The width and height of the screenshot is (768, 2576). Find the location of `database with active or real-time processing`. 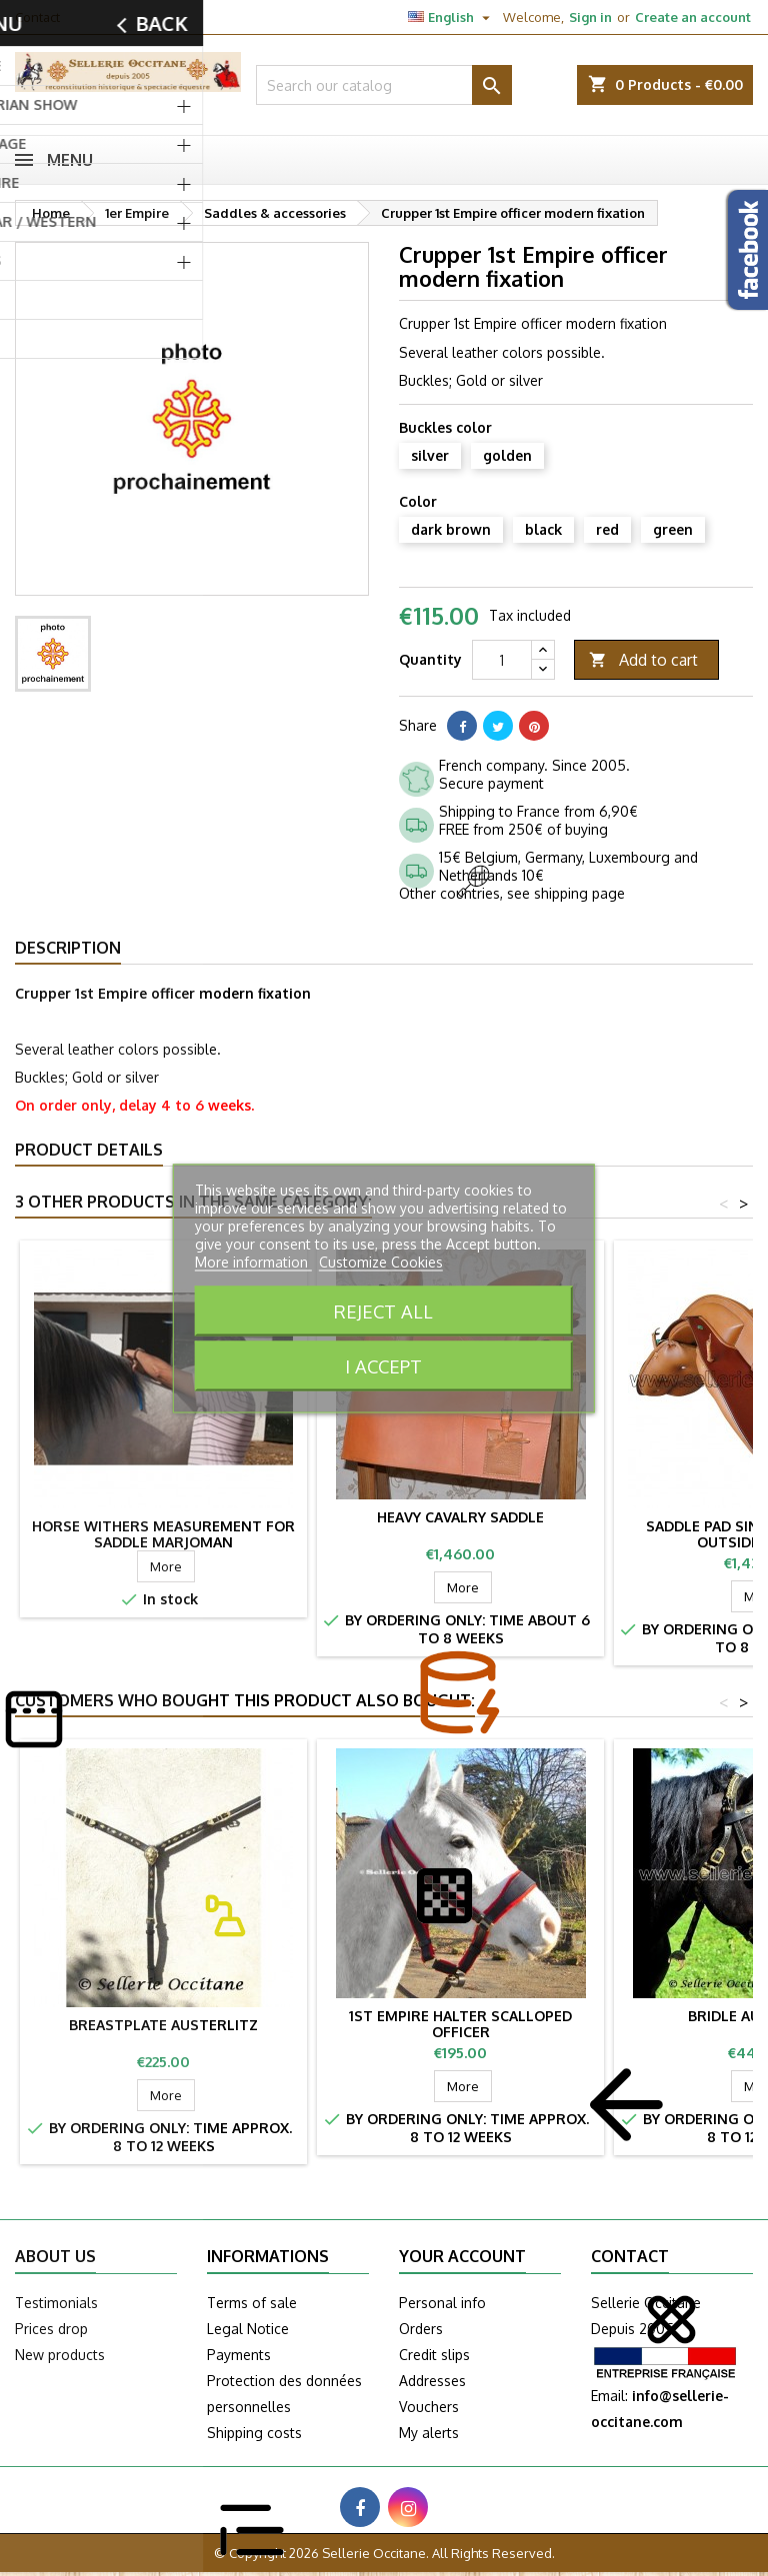

database with active or real-time processing is located at coordinates (458, 1692).